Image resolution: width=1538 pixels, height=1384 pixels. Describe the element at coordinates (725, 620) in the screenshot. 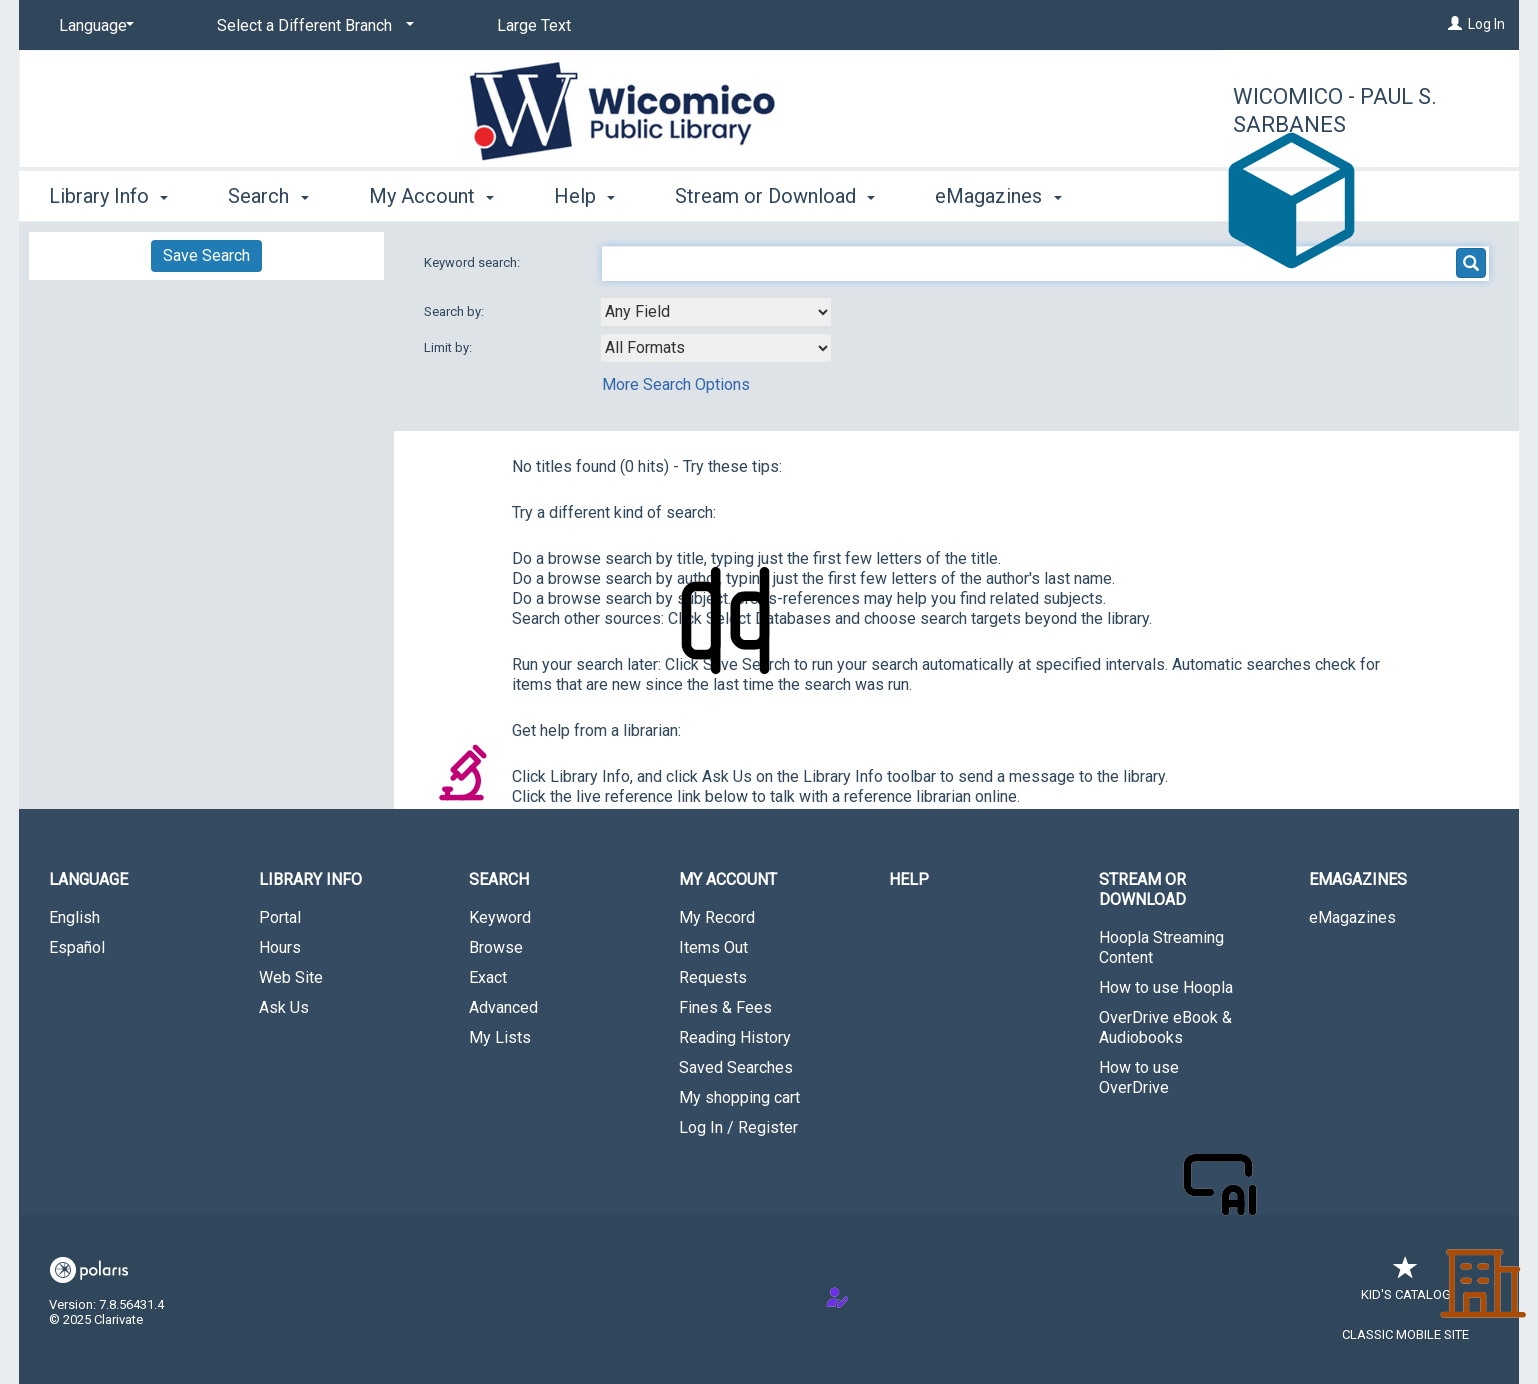

I see `distribute objects horizontally from the end` at that location.